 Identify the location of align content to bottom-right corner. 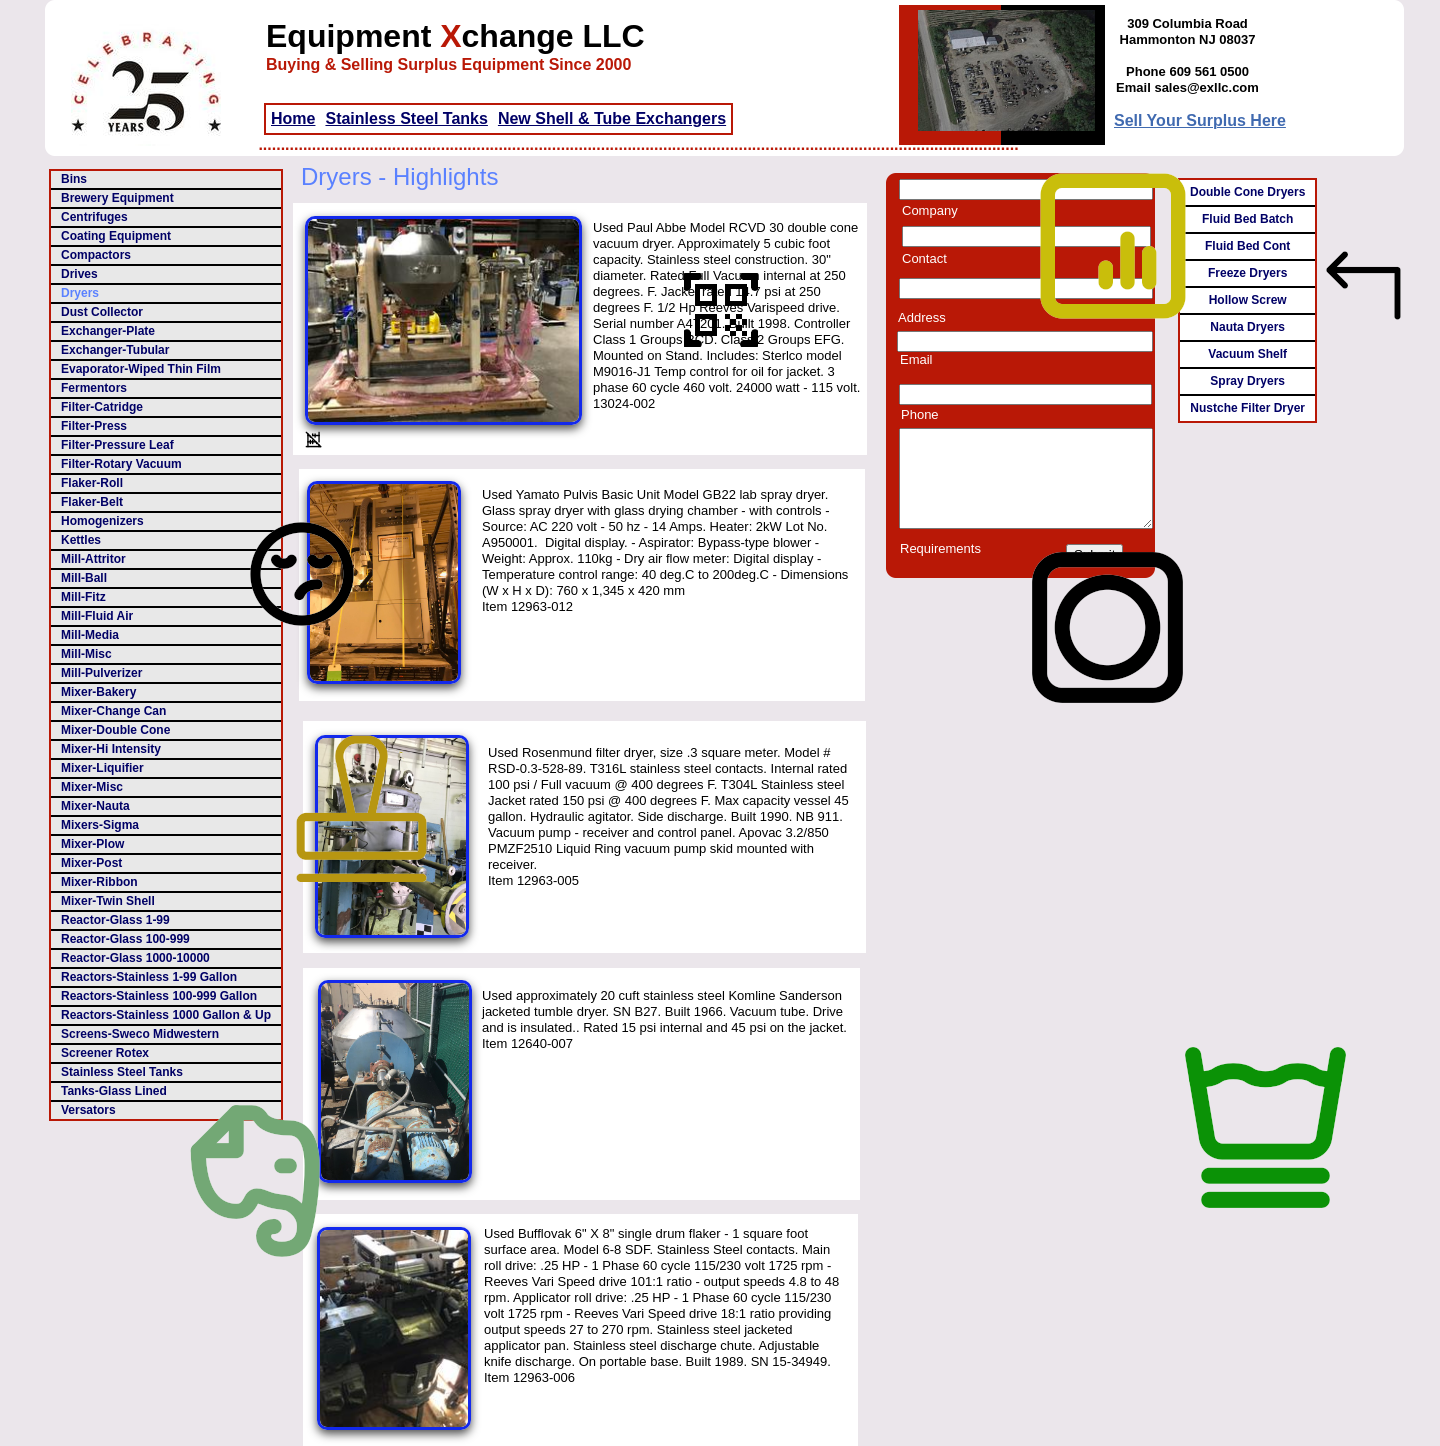
(1113, 246).